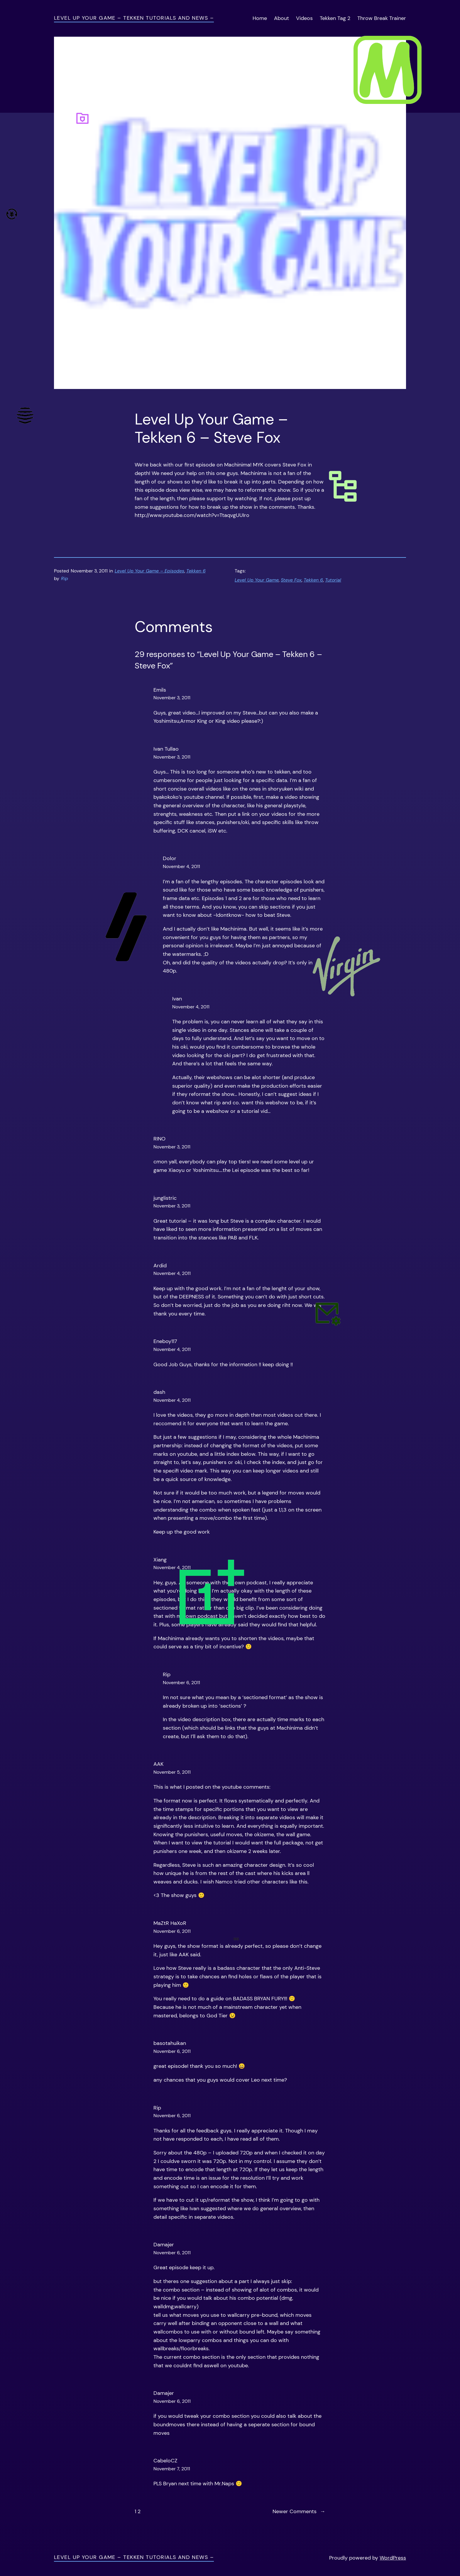 Image resolution: width=460 pixels, height=2576 pixels. What do you see at coordinates (236, 1939) in the screenshot?
I see `internet computer protocol (ICP) logo` at bounding box center [236, 1939].